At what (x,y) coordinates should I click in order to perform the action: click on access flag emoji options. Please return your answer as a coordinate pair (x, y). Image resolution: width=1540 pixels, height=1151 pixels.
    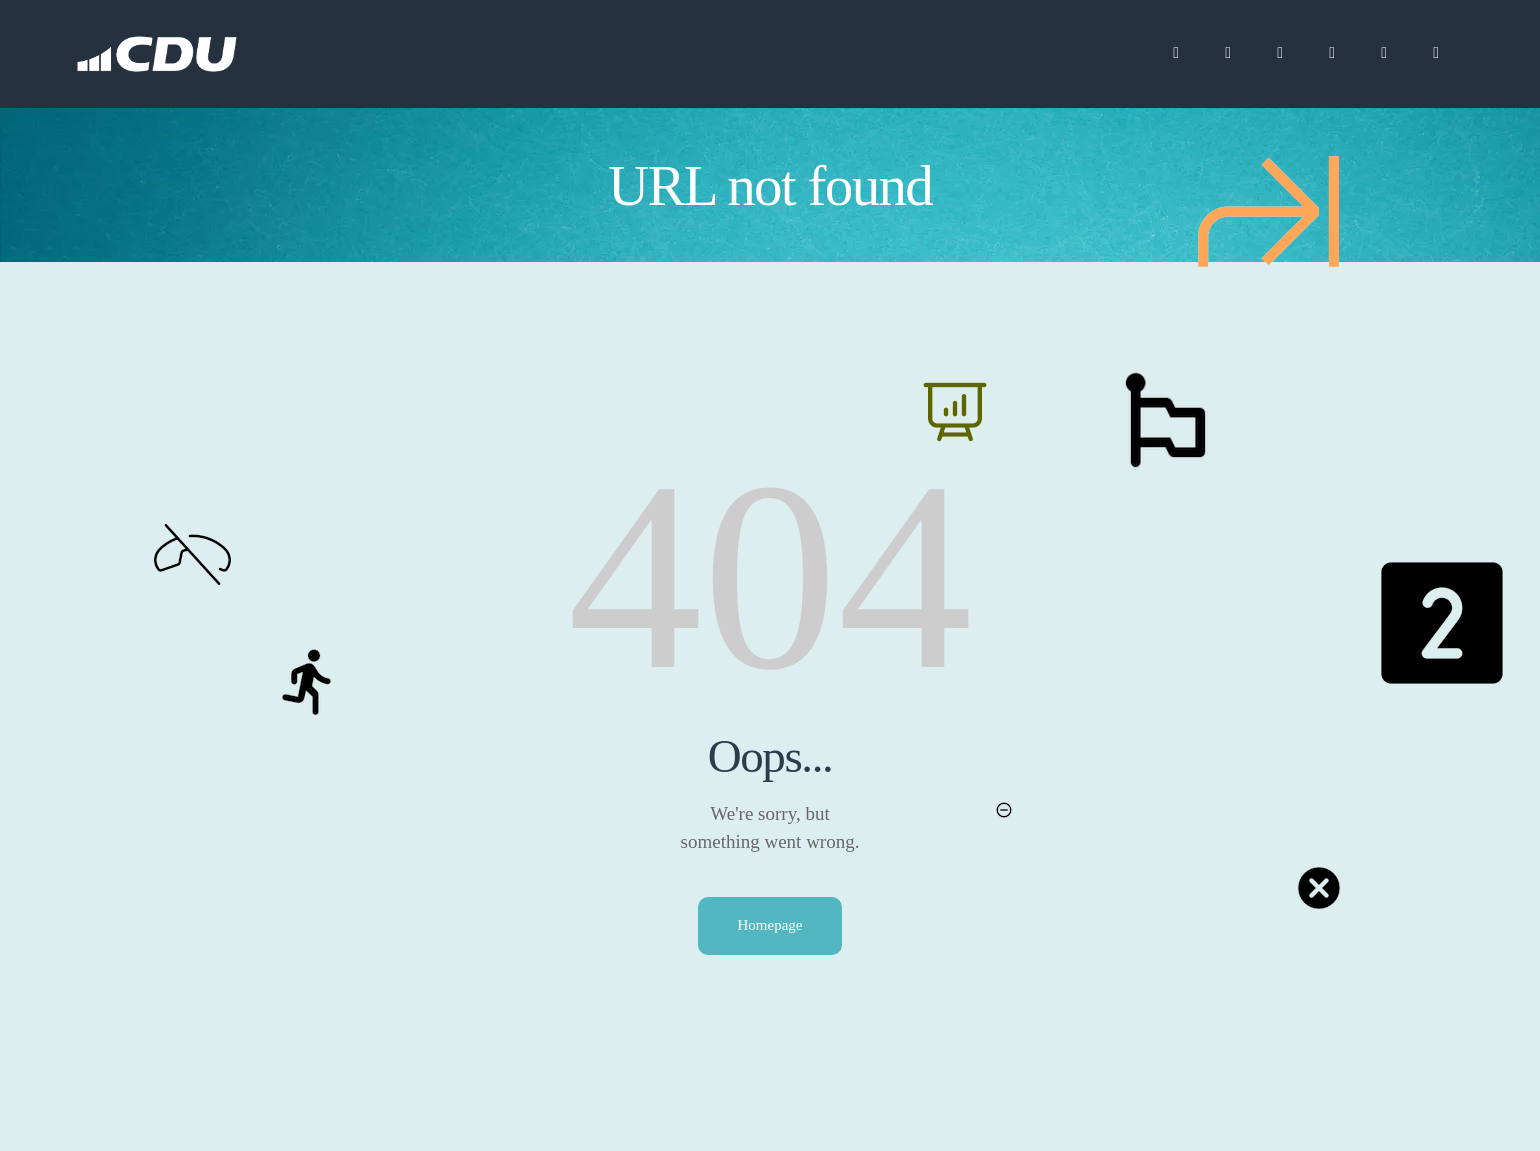
    Looking at the image, I should click on (1165, 422).